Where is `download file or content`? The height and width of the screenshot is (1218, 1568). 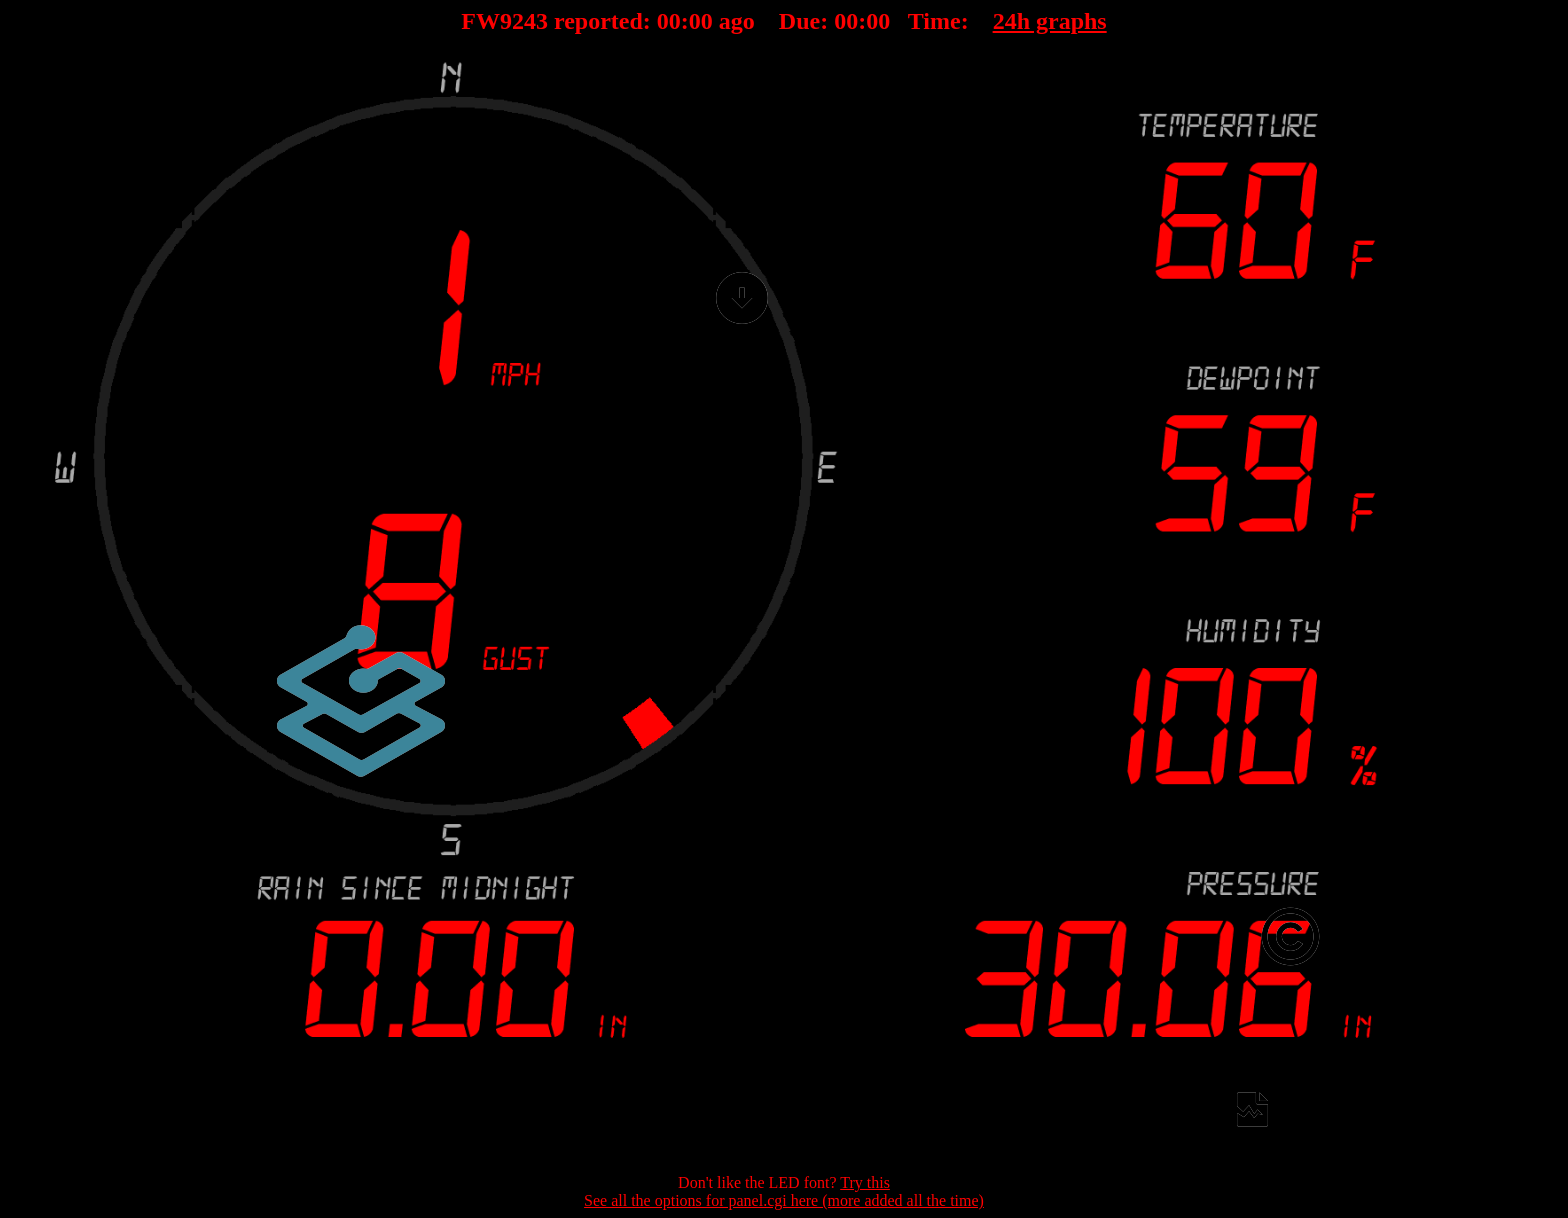 download file or content is located at coordinates (742, 298).